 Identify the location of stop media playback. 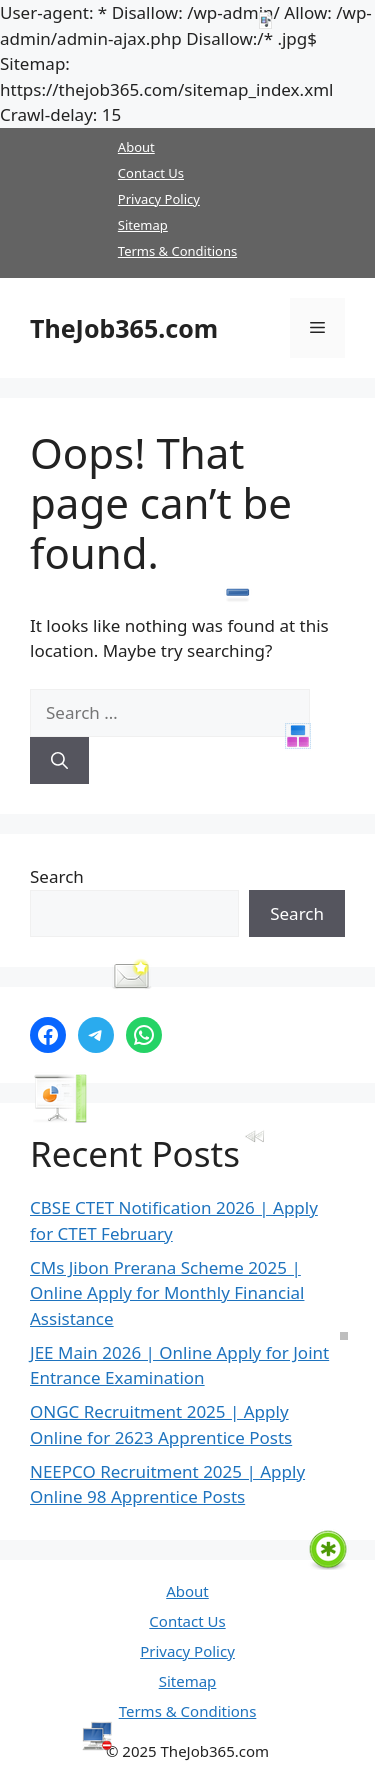
(344, 1336).